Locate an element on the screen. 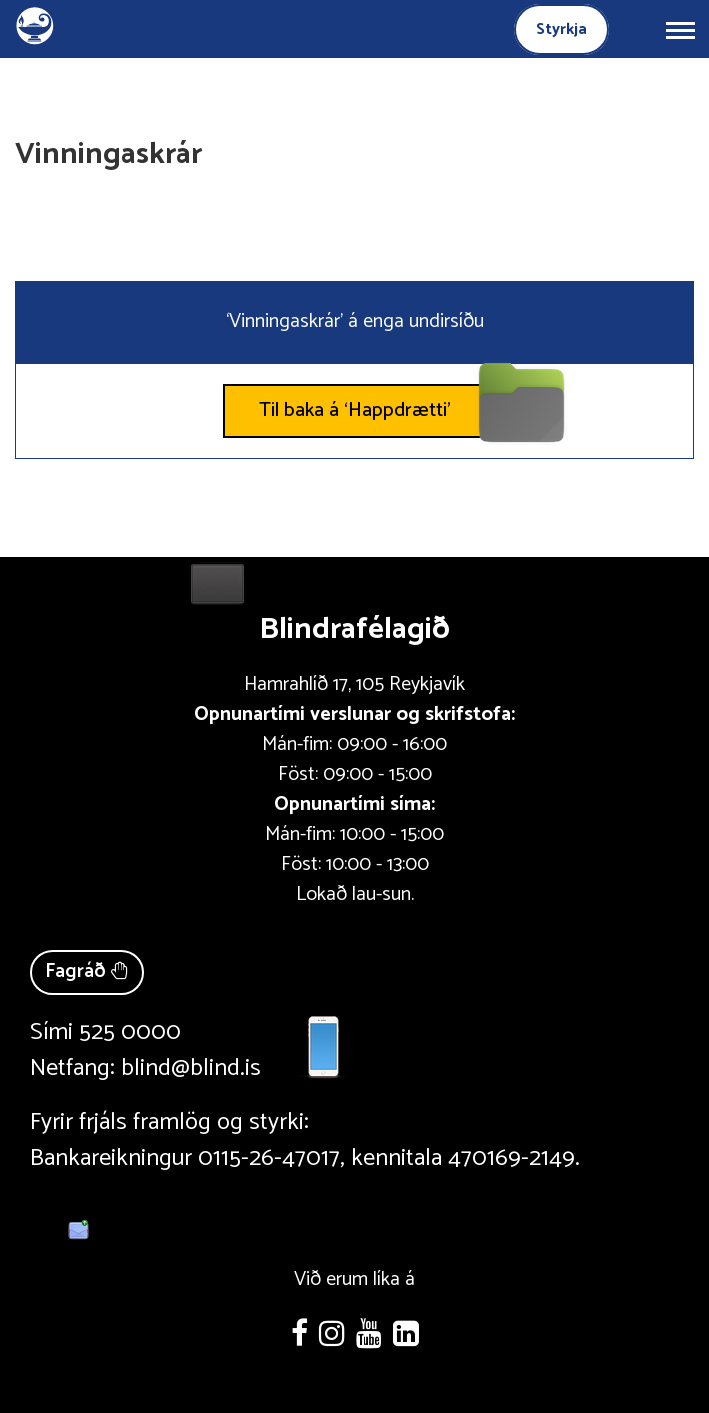 This screenshot has width=709, height=1413. open folder containing files is located at coordinates (521, 402).